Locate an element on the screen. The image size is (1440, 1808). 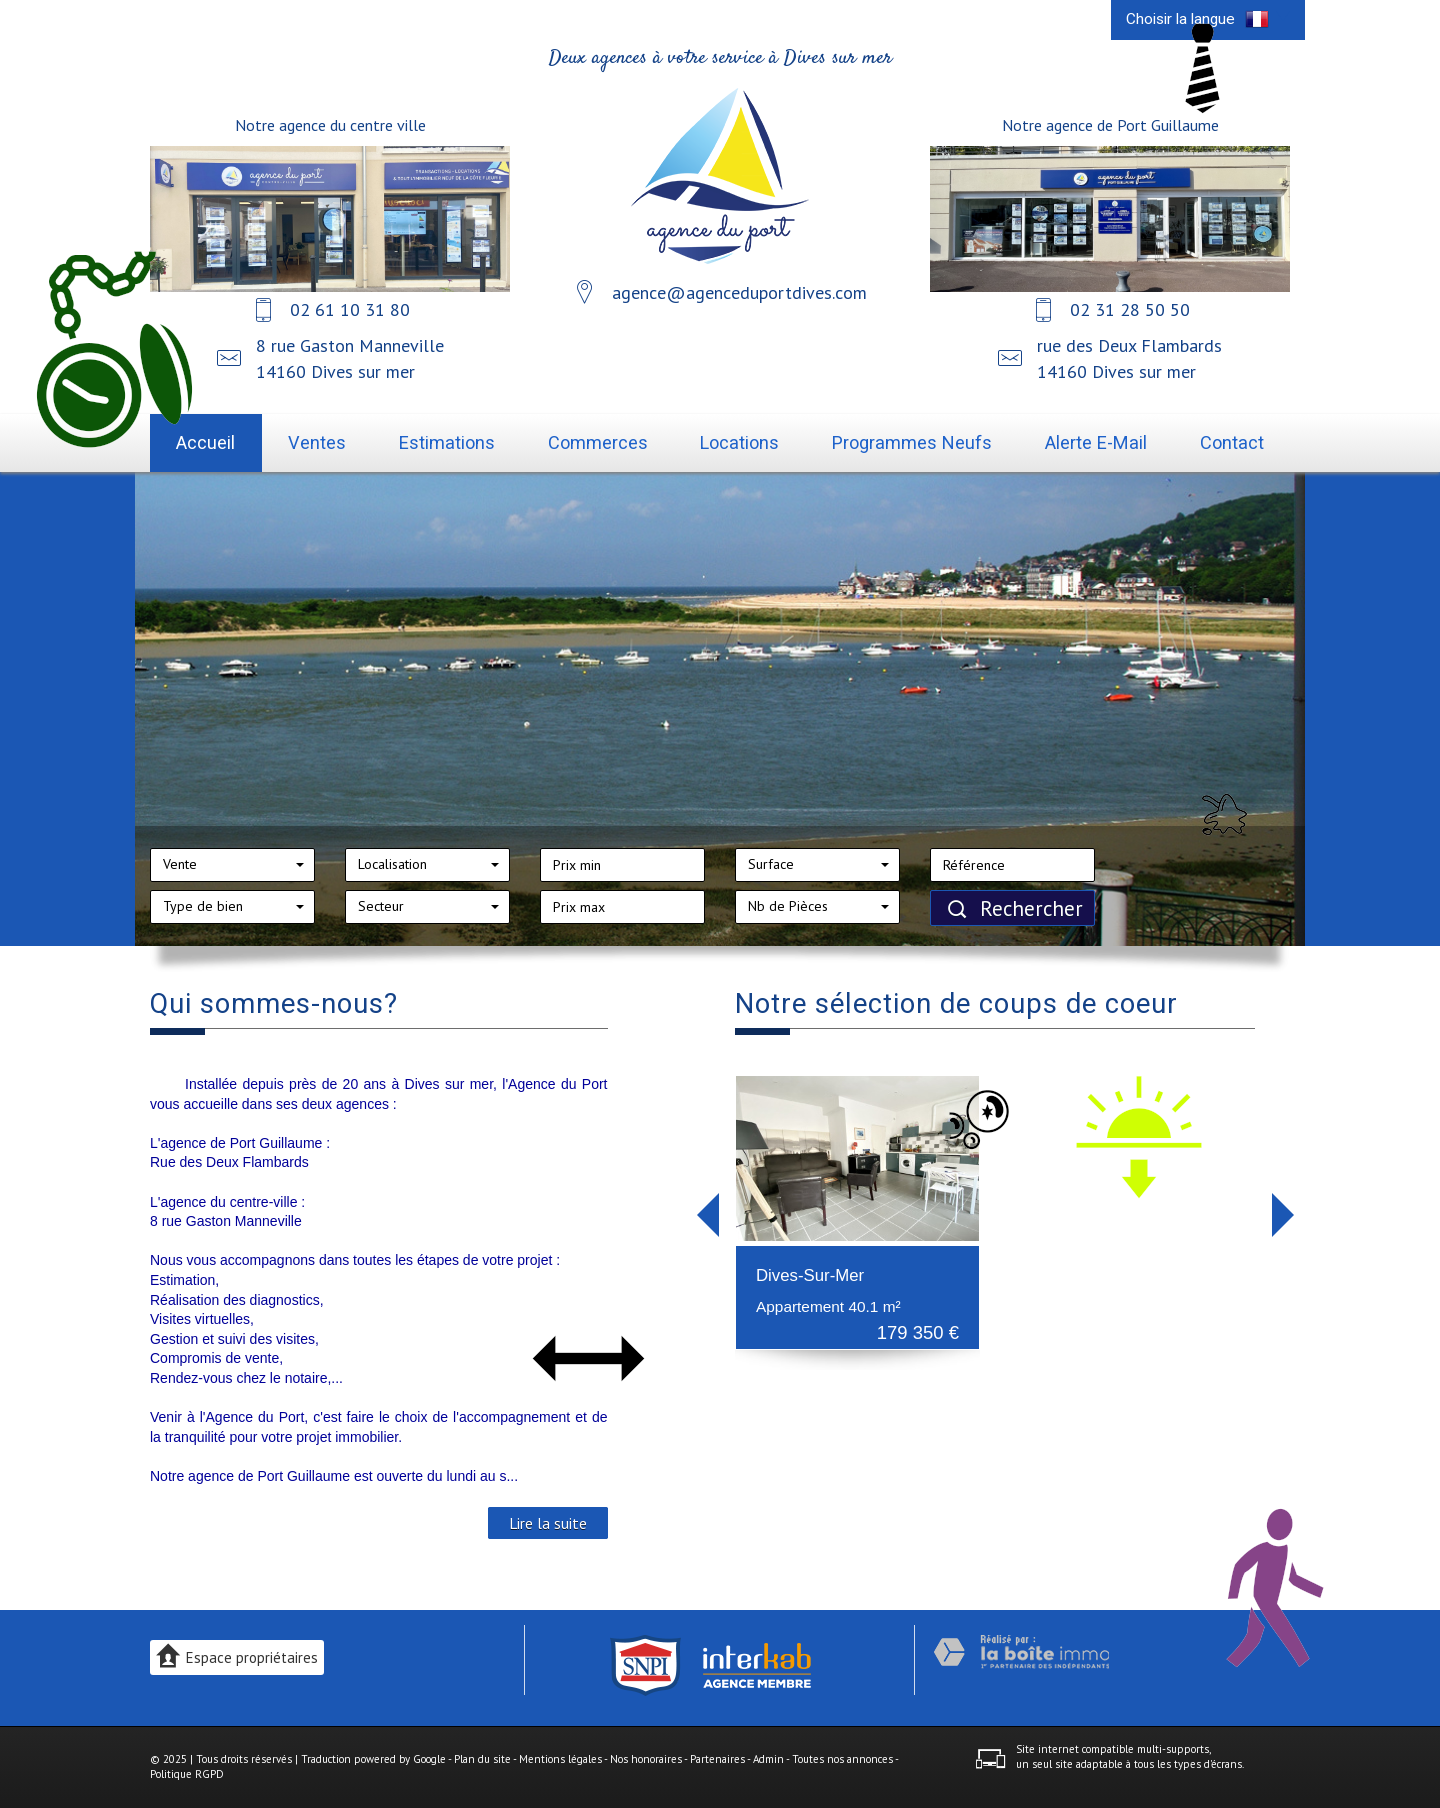
flip image horizontally is located at coordinates (588, 1358).